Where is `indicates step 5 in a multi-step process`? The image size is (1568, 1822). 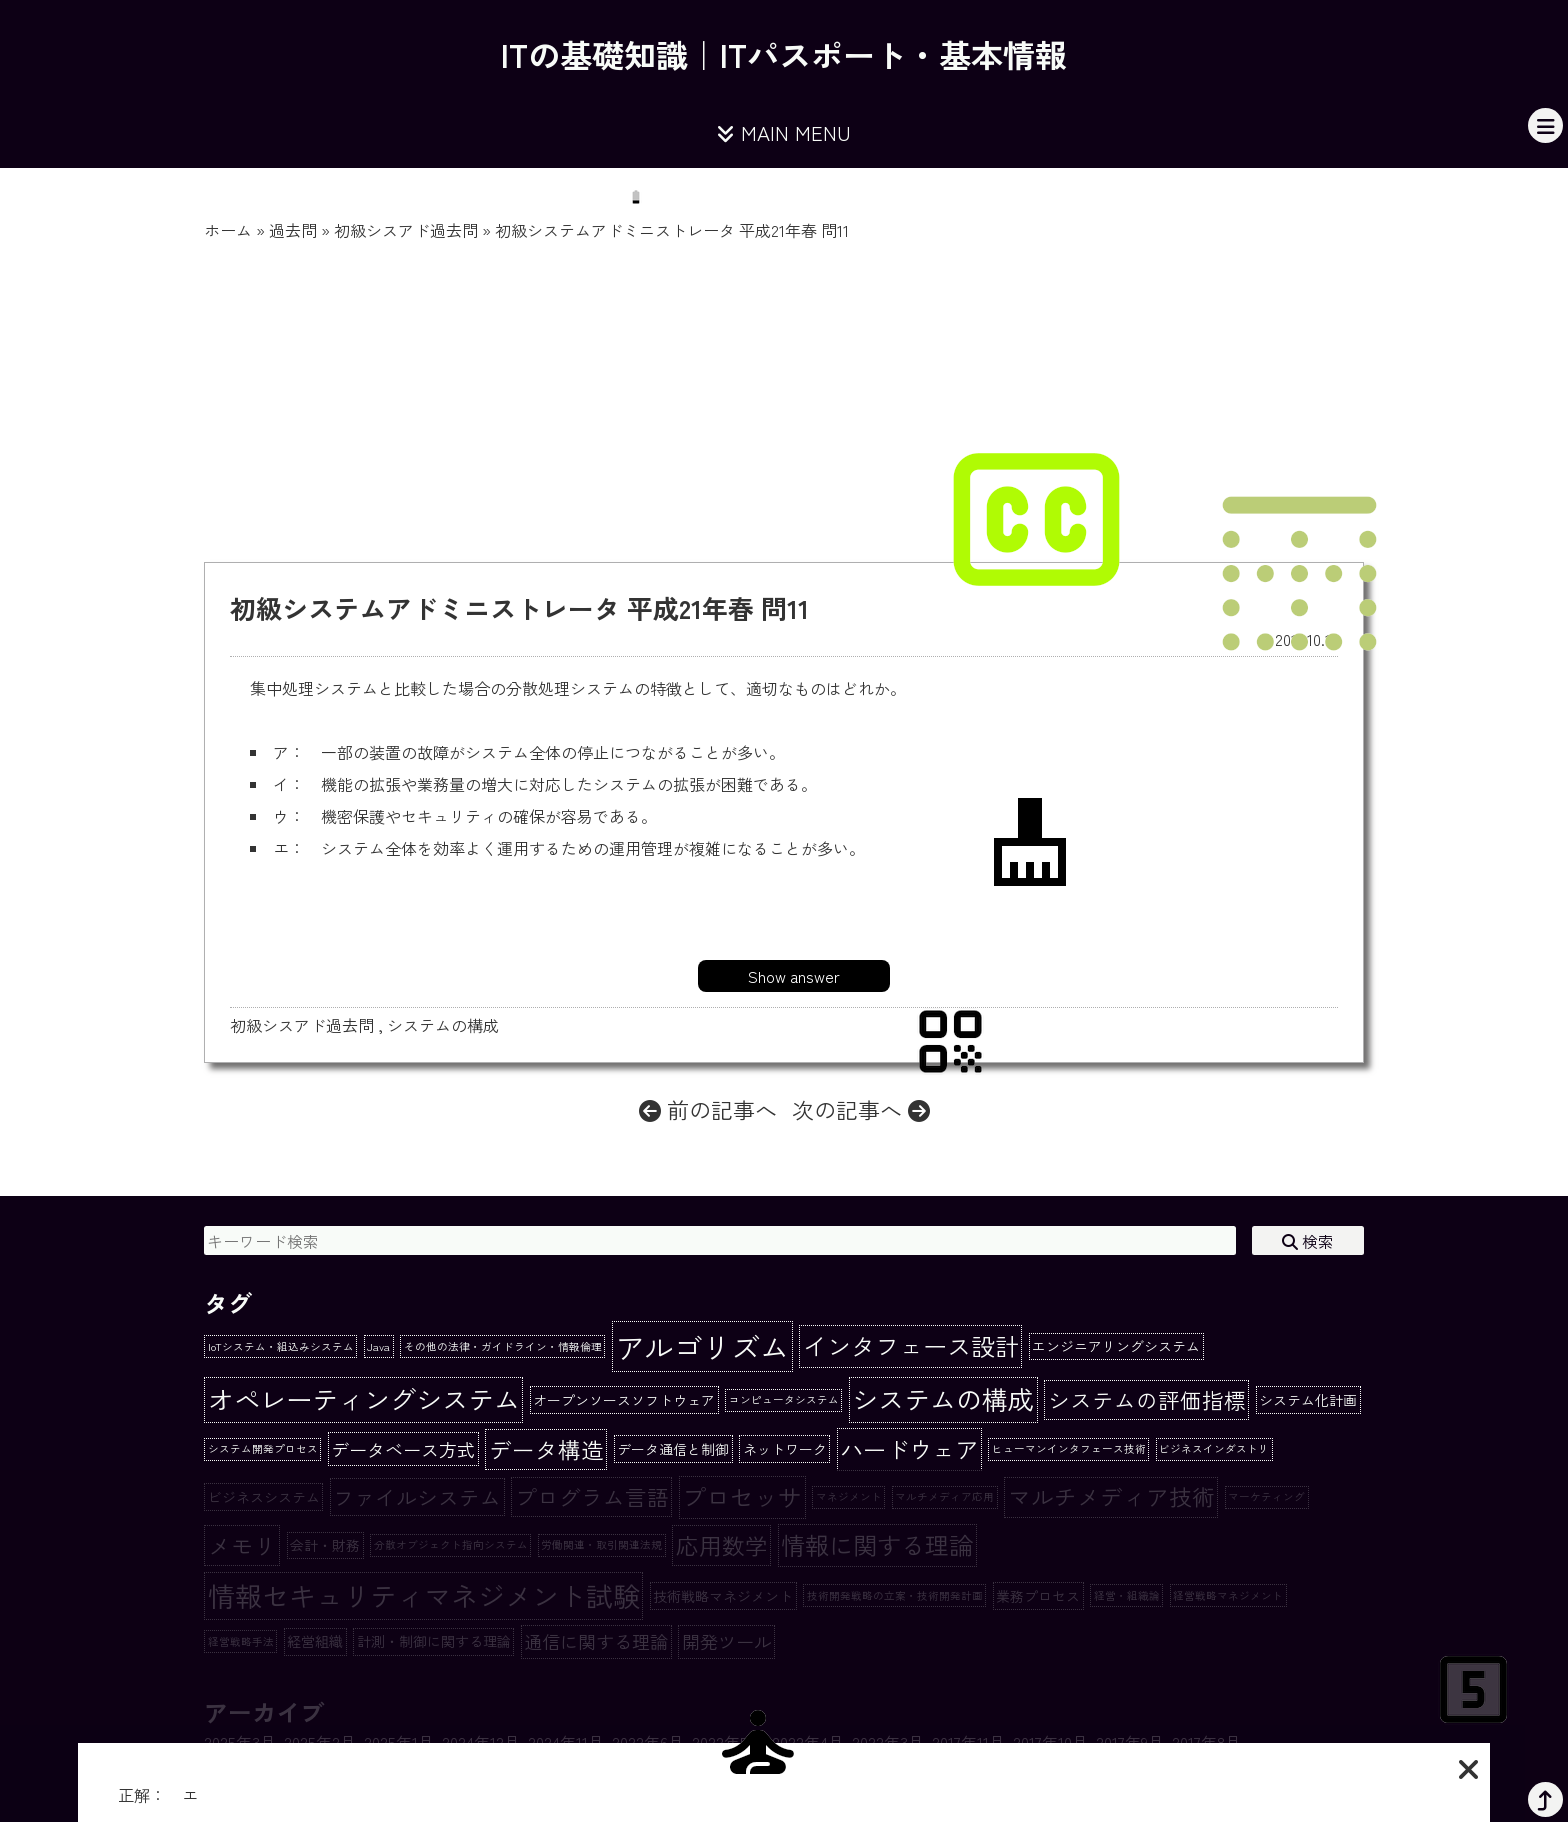 indicates step 5 in a multi-step process is located at coordinates (1473, 1689).